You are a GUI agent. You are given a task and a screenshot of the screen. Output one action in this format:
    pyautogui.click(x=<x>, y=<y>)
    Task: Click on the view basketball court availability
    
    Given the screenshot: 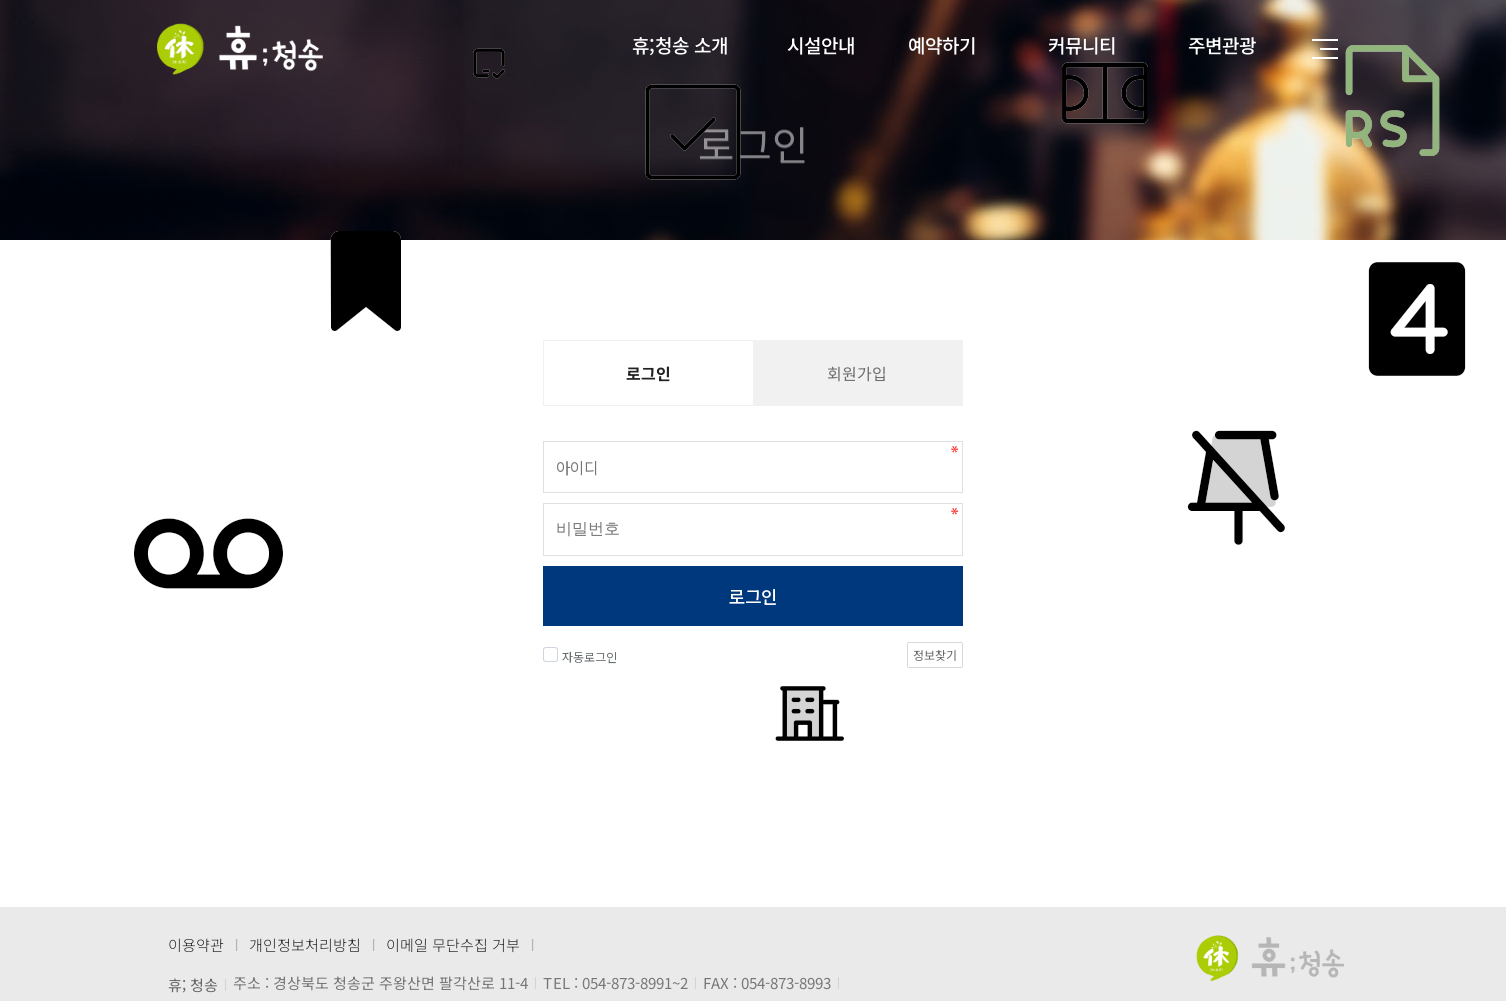 What is the action you would take?
    pyautogui.click(x=1105, y=93)
    